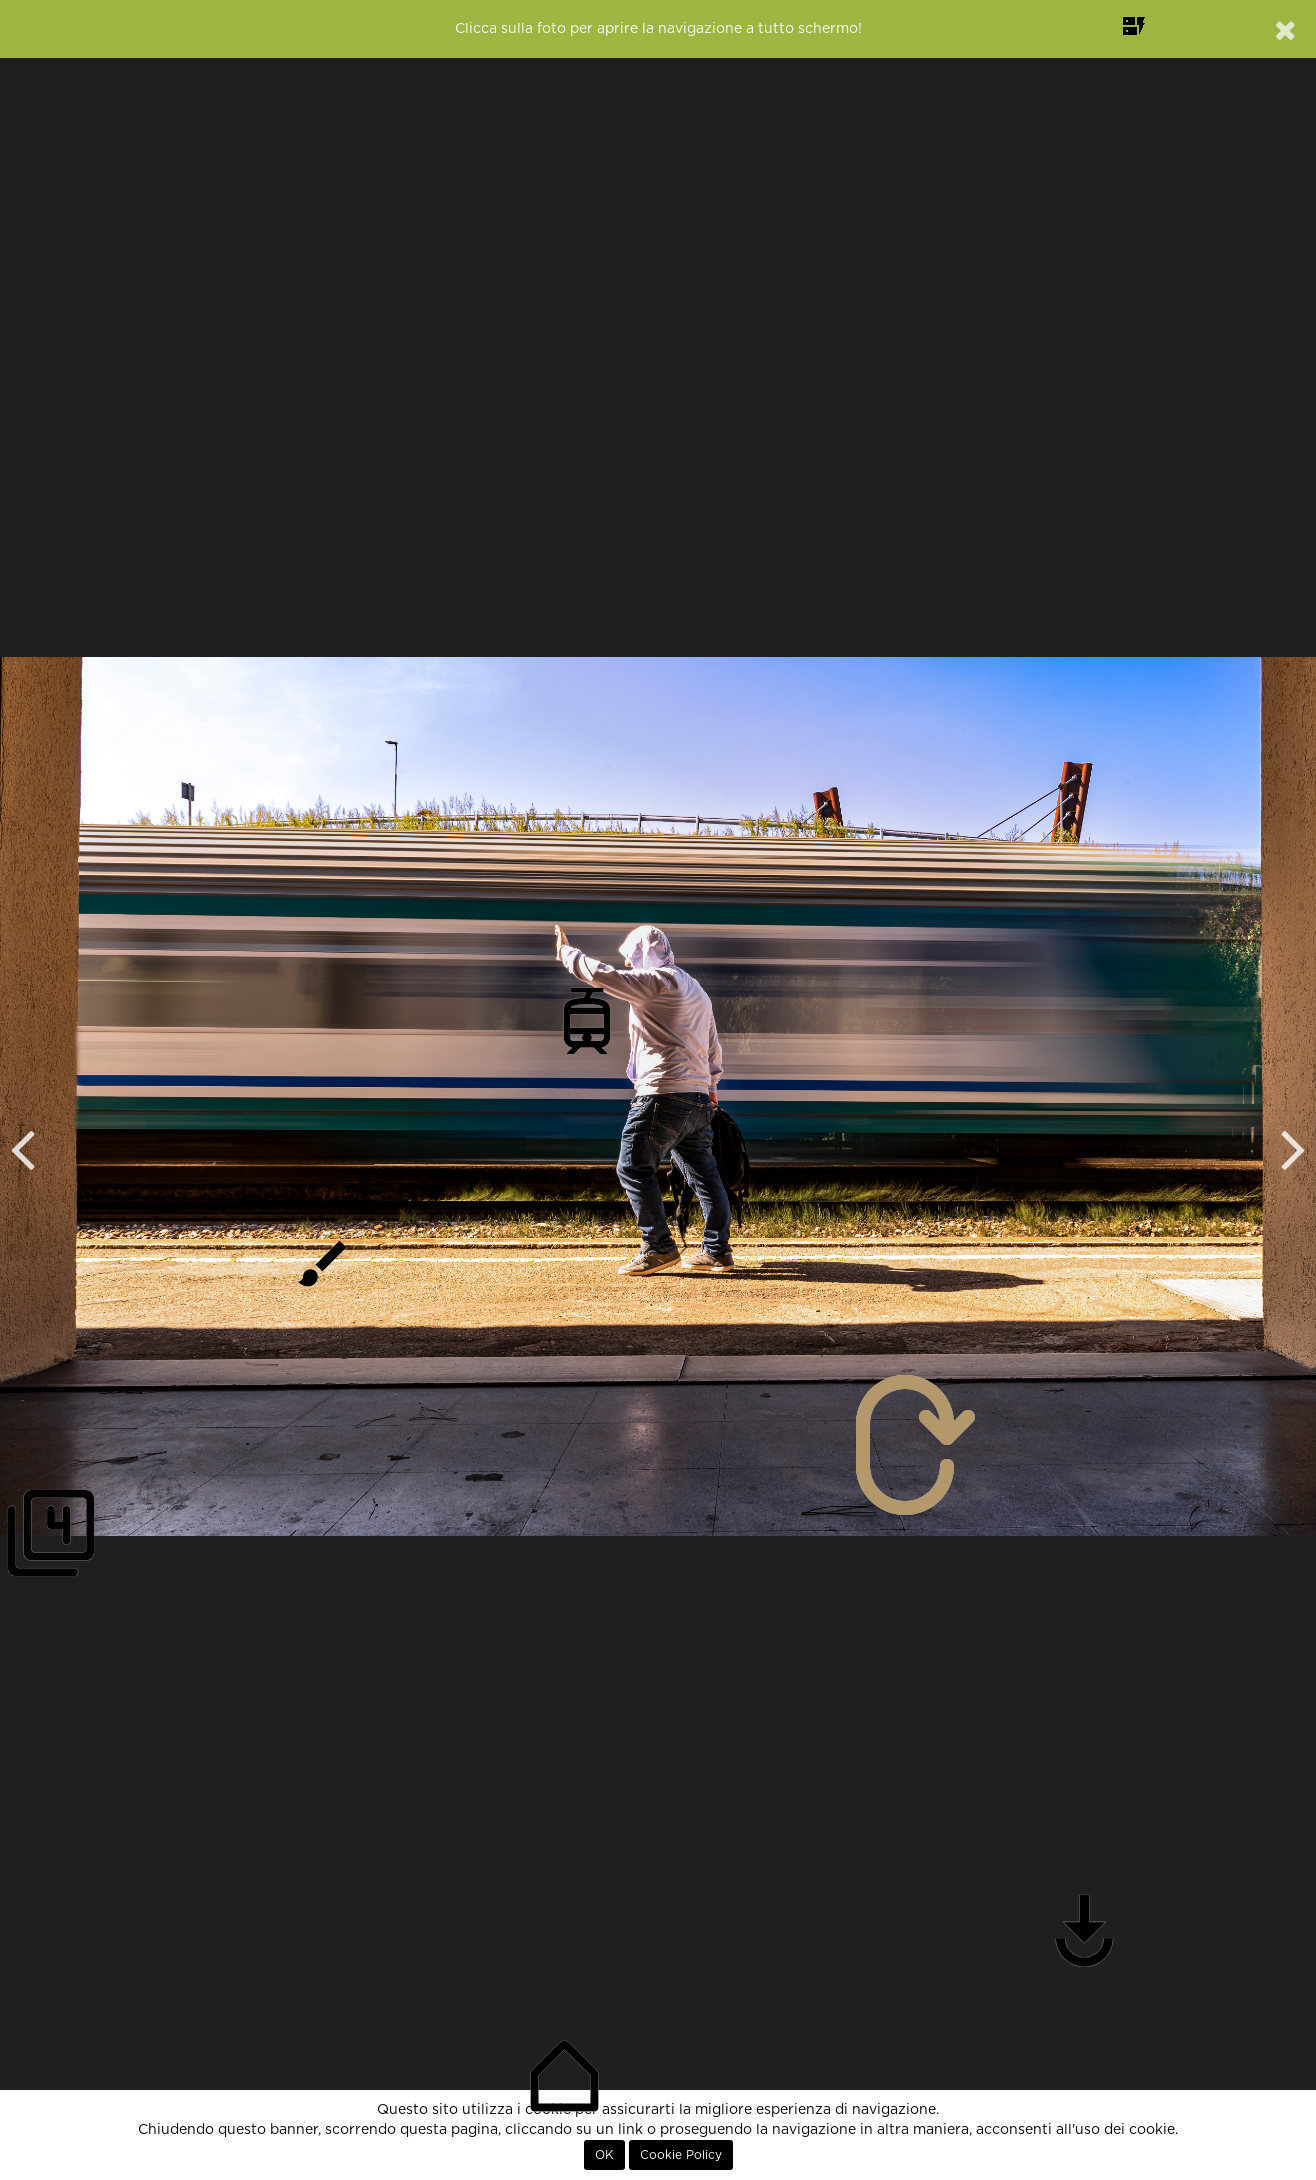  I want to click on navigate to home screen, so click(564, 2077).